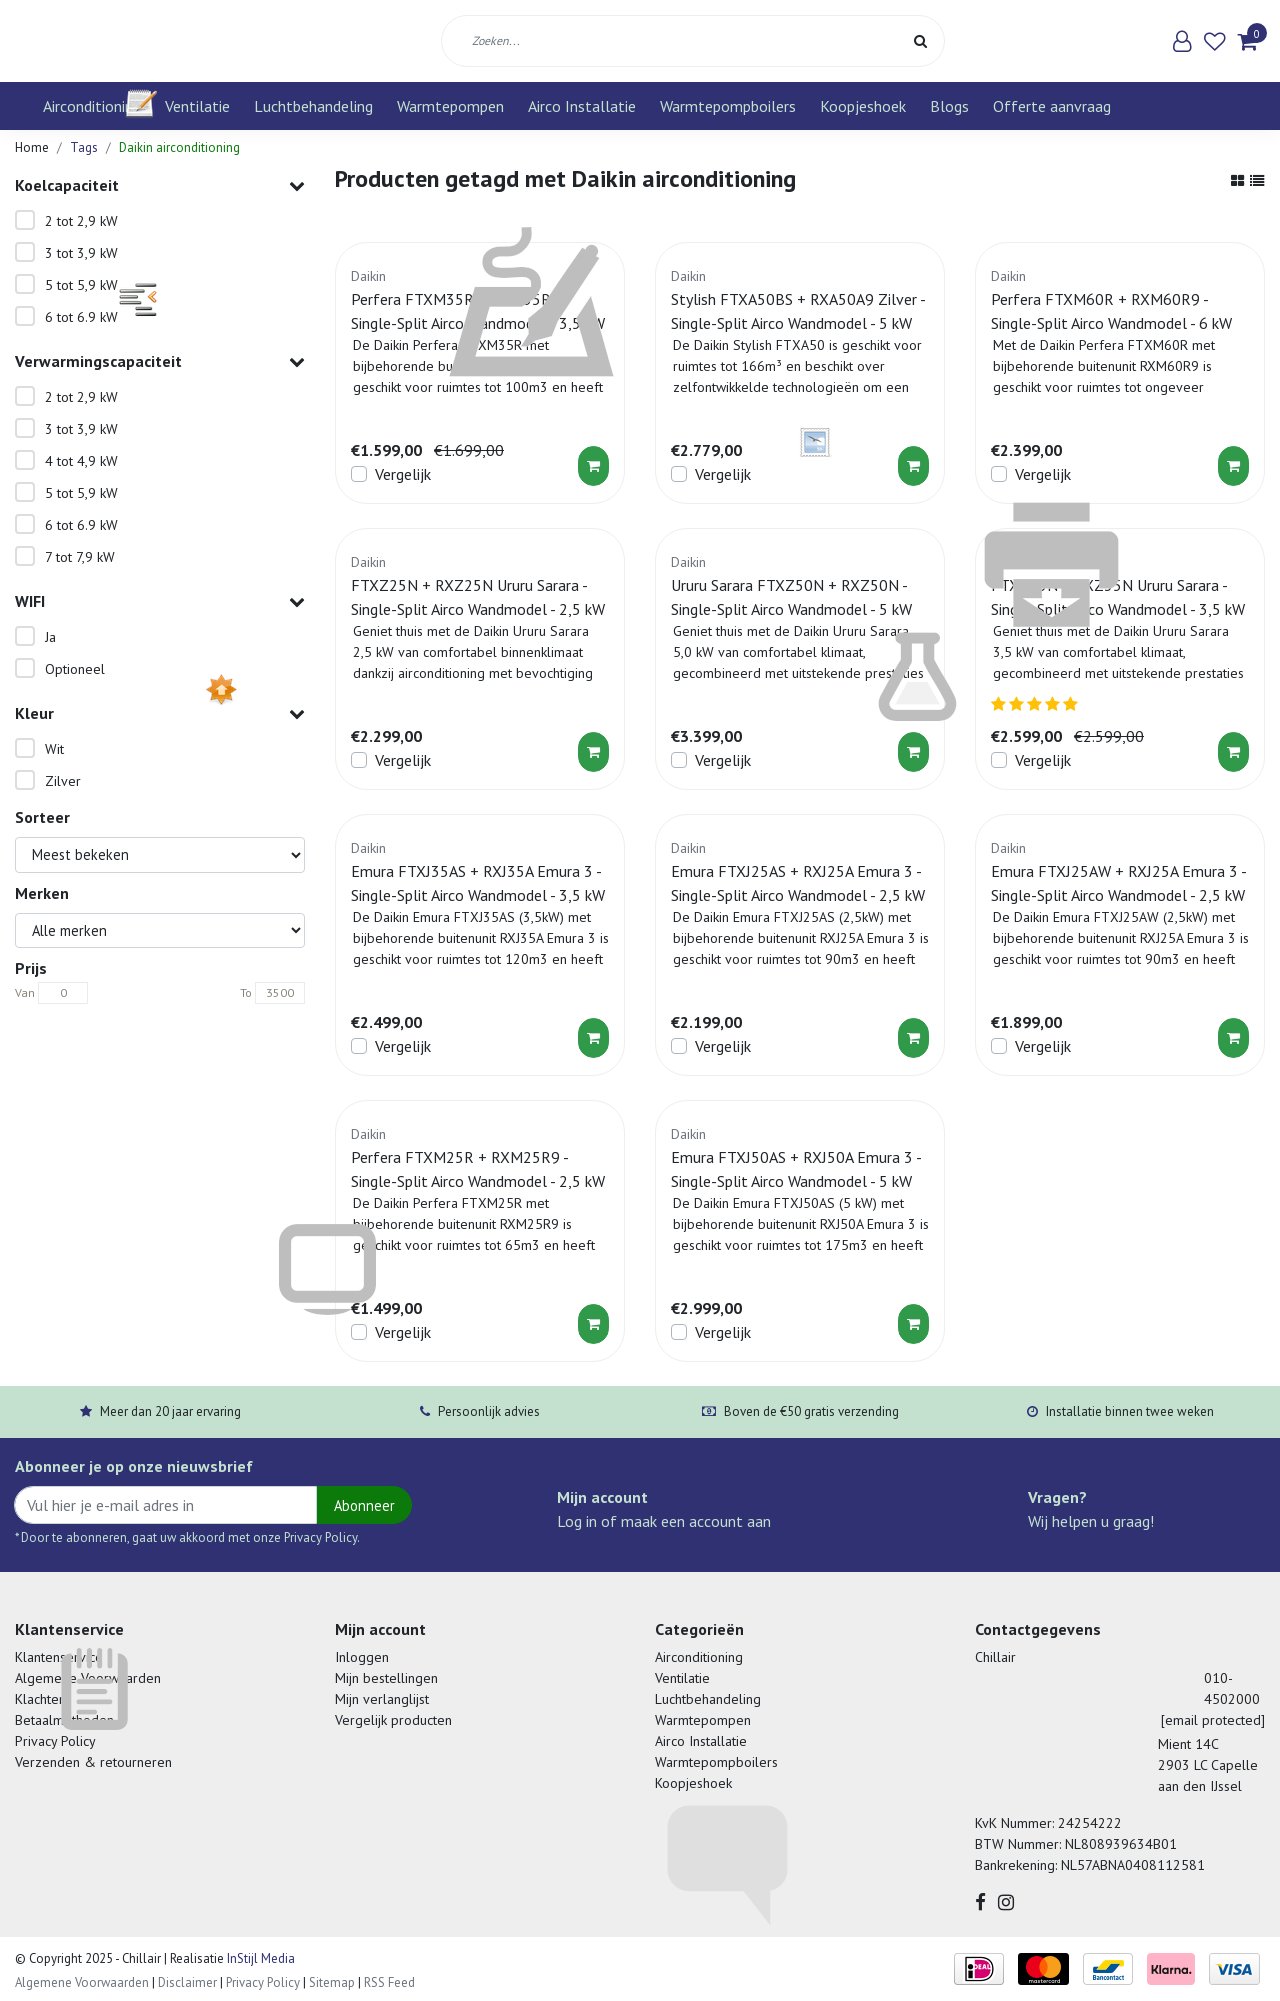  What do you see at coordinates (531, 306) in the screenshot?
I see `connect a drawing tablet or stylus input device` at bounding box center [531, 306].